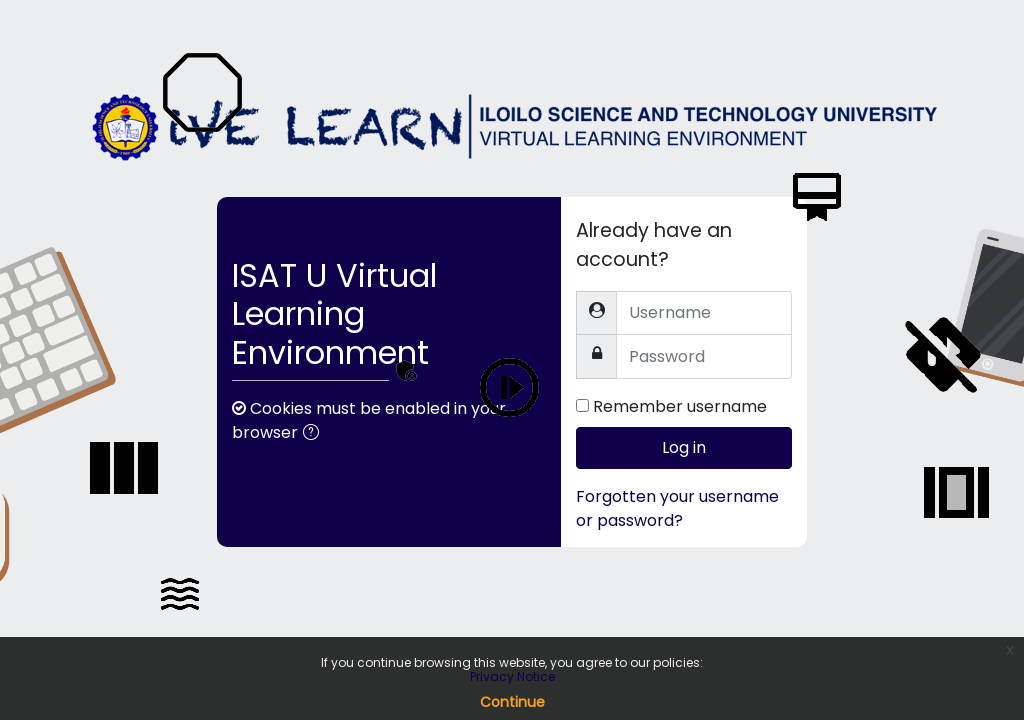  What do you see at coordinates (943, 354) in the screenshot?
I see `turn-by-turn directions are disabled` at bounding box center [943, 354].